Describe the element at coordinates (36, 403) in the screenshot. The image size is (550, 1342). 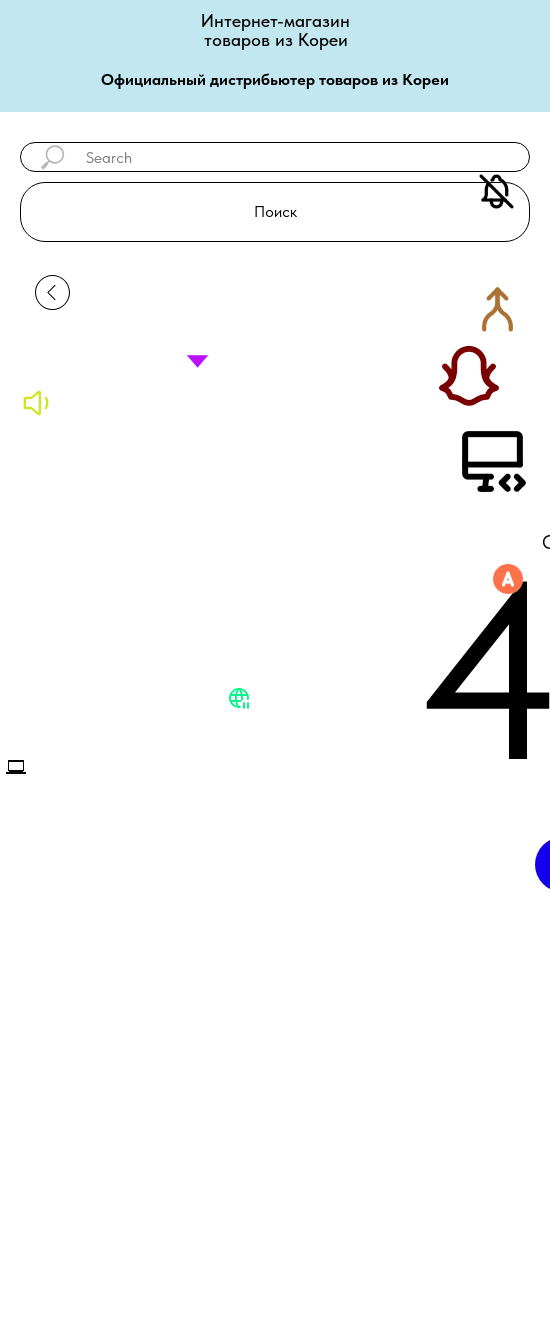
I see `adjust audio to low volume level` at that location.